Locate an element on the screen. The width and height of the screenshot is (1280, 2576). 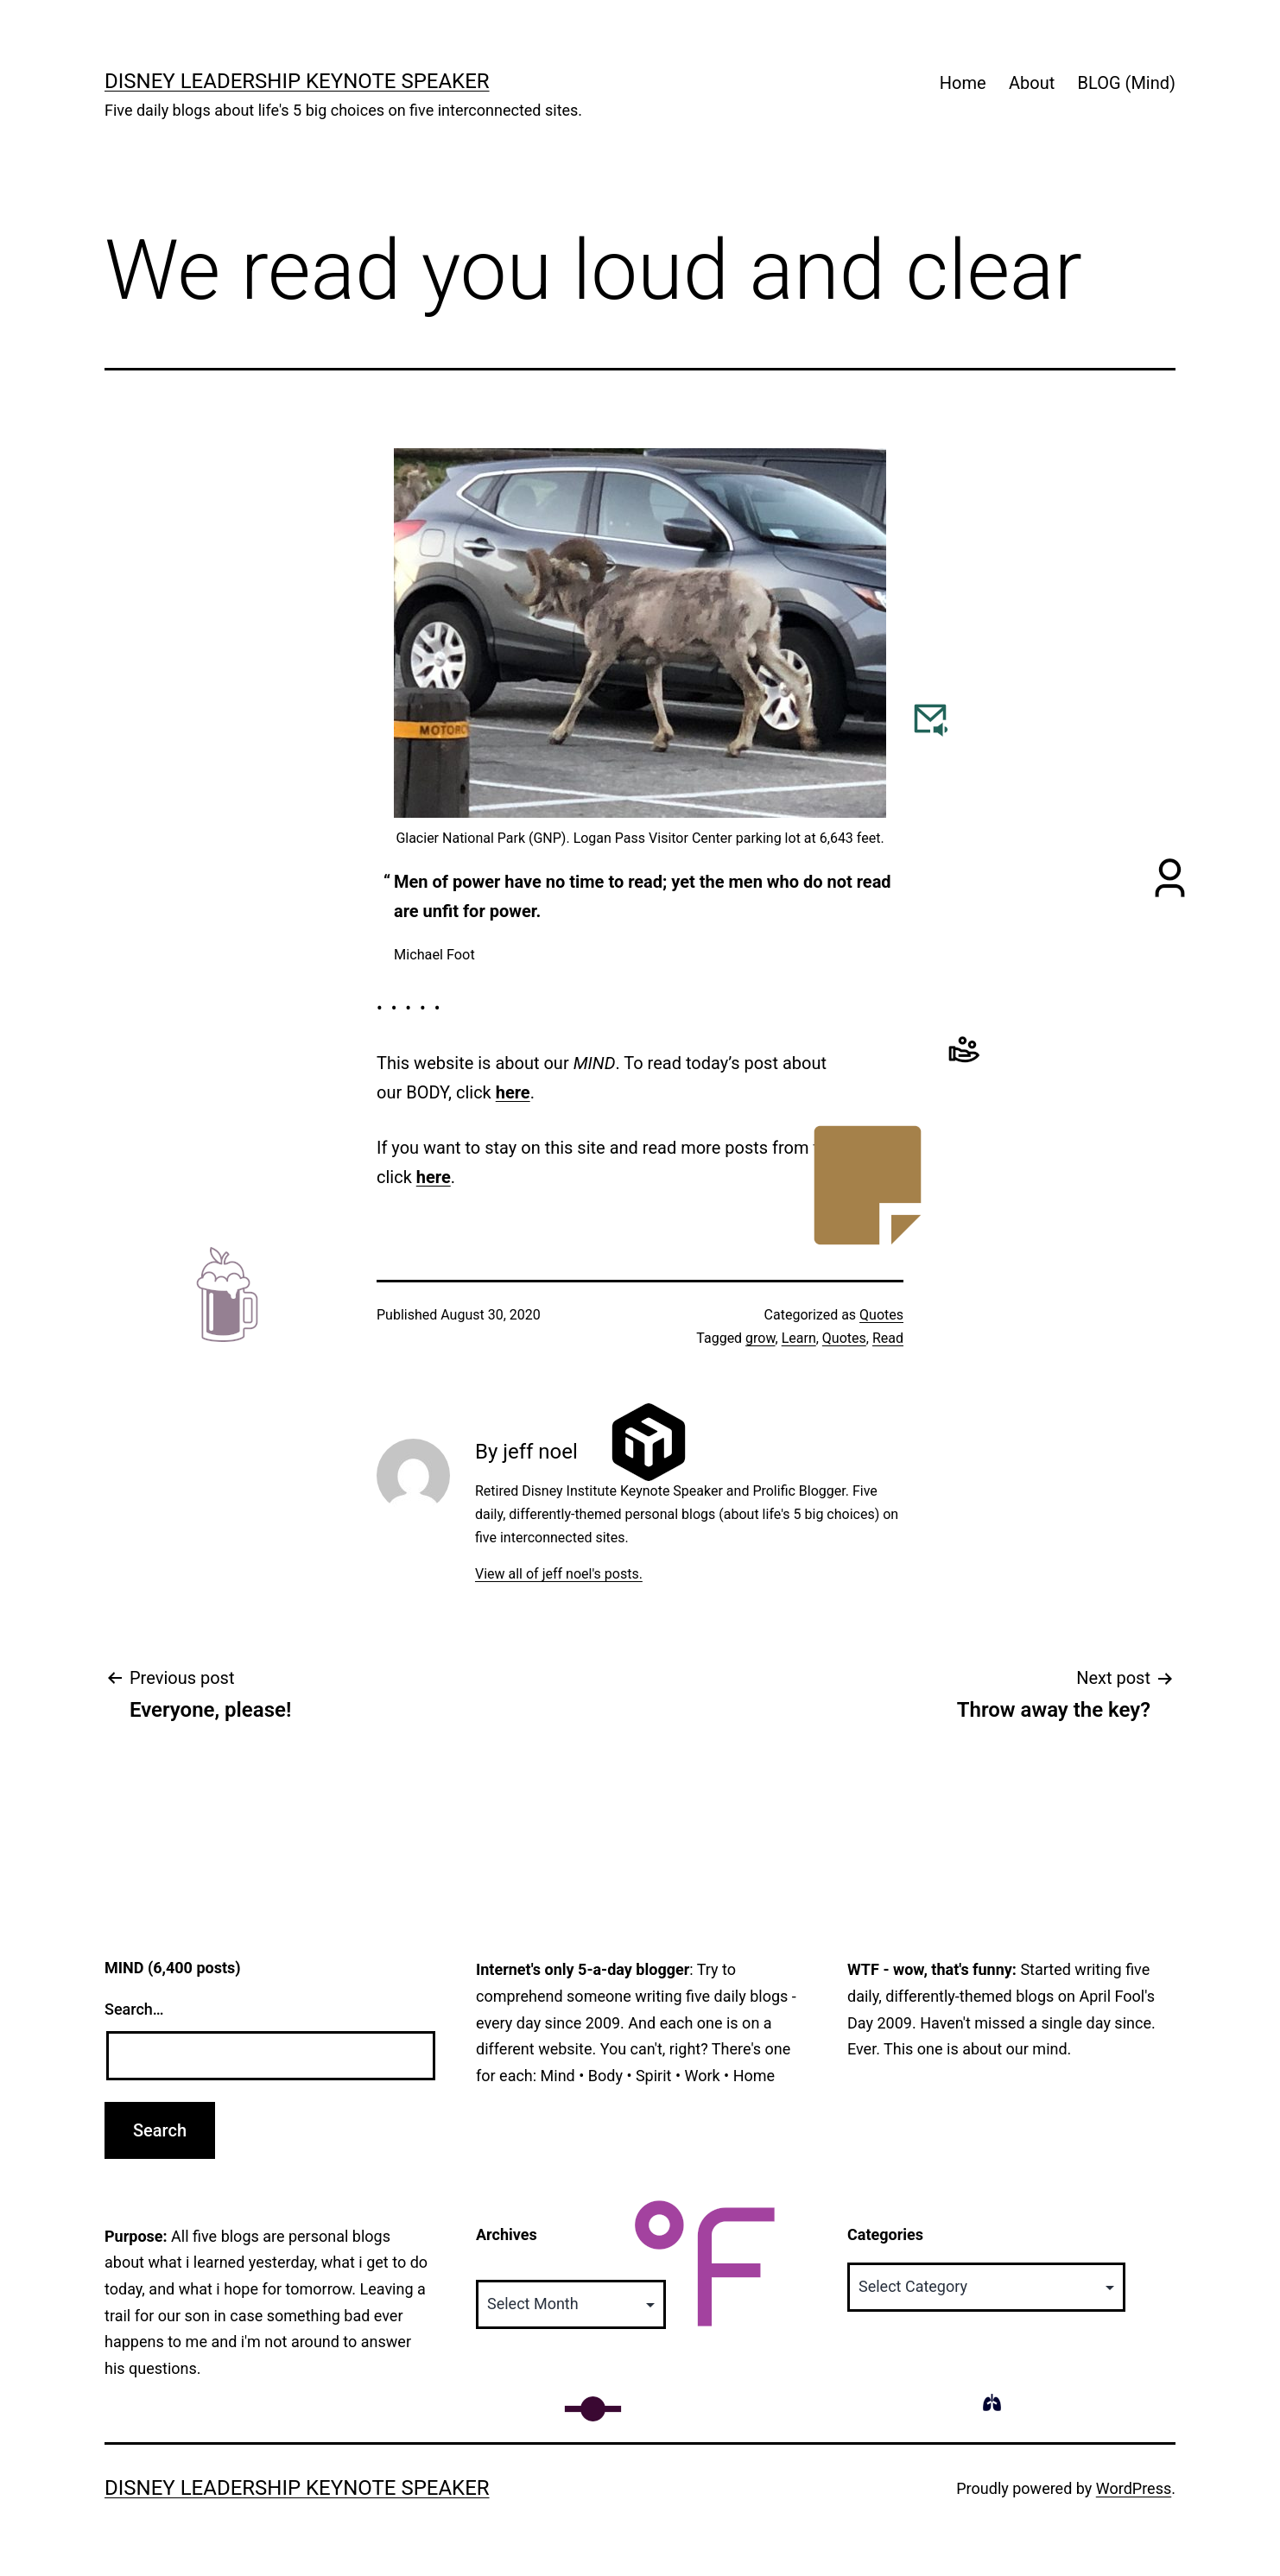
indicates temperature displayed in fahrenheit is located at coordinates (712, 2263).